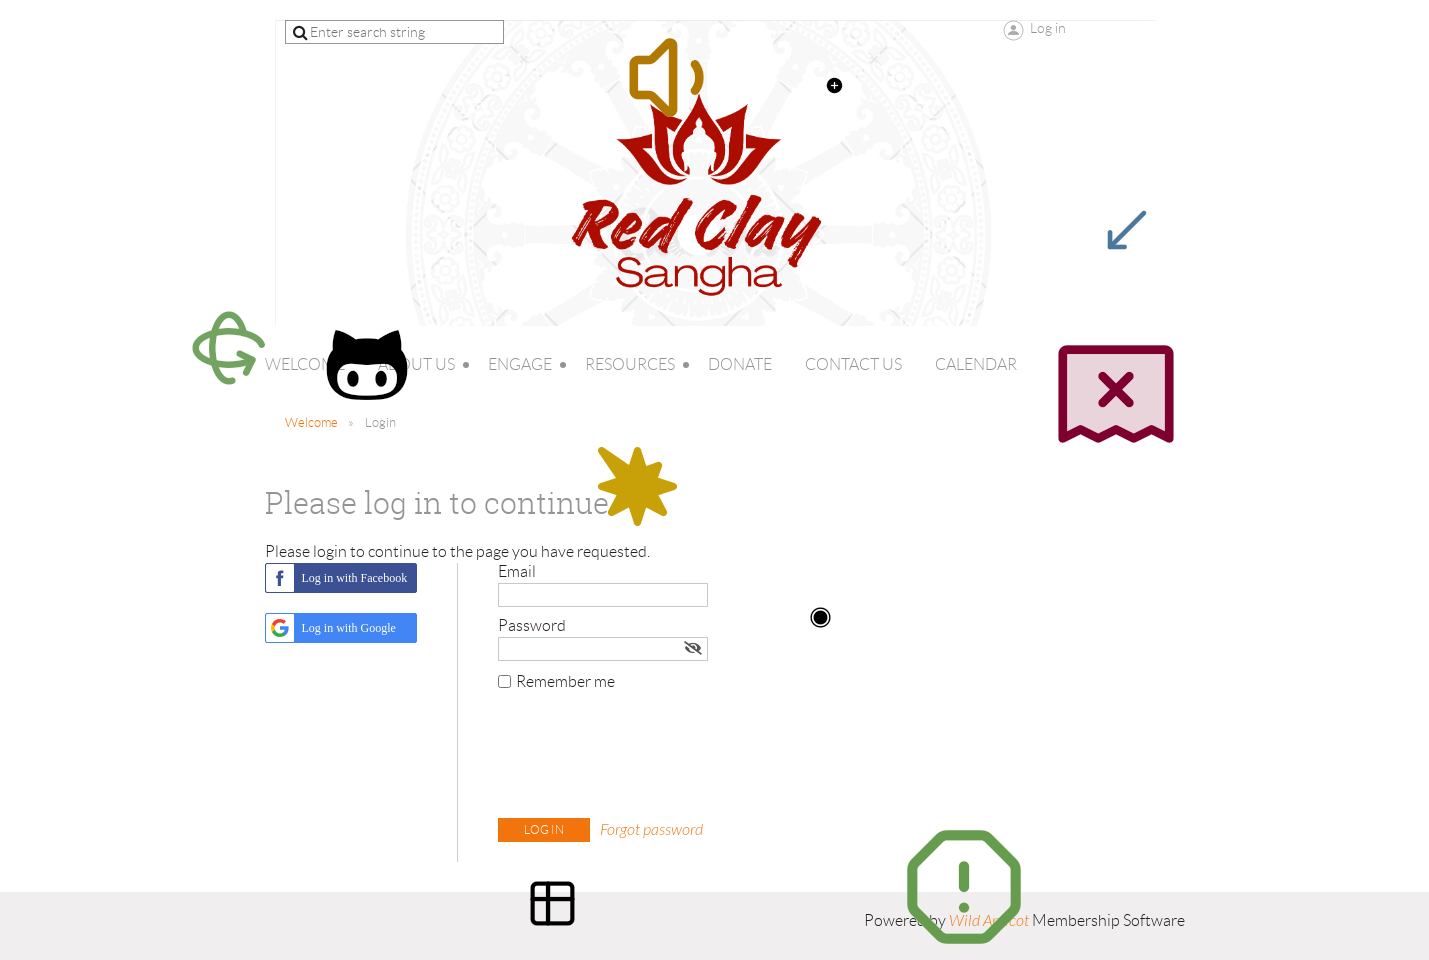 The height and width of the screenshot is (960, 1429). Describe the element at coordinates (820, 617) in the screenshot. I see `selected radio button option` at that location.